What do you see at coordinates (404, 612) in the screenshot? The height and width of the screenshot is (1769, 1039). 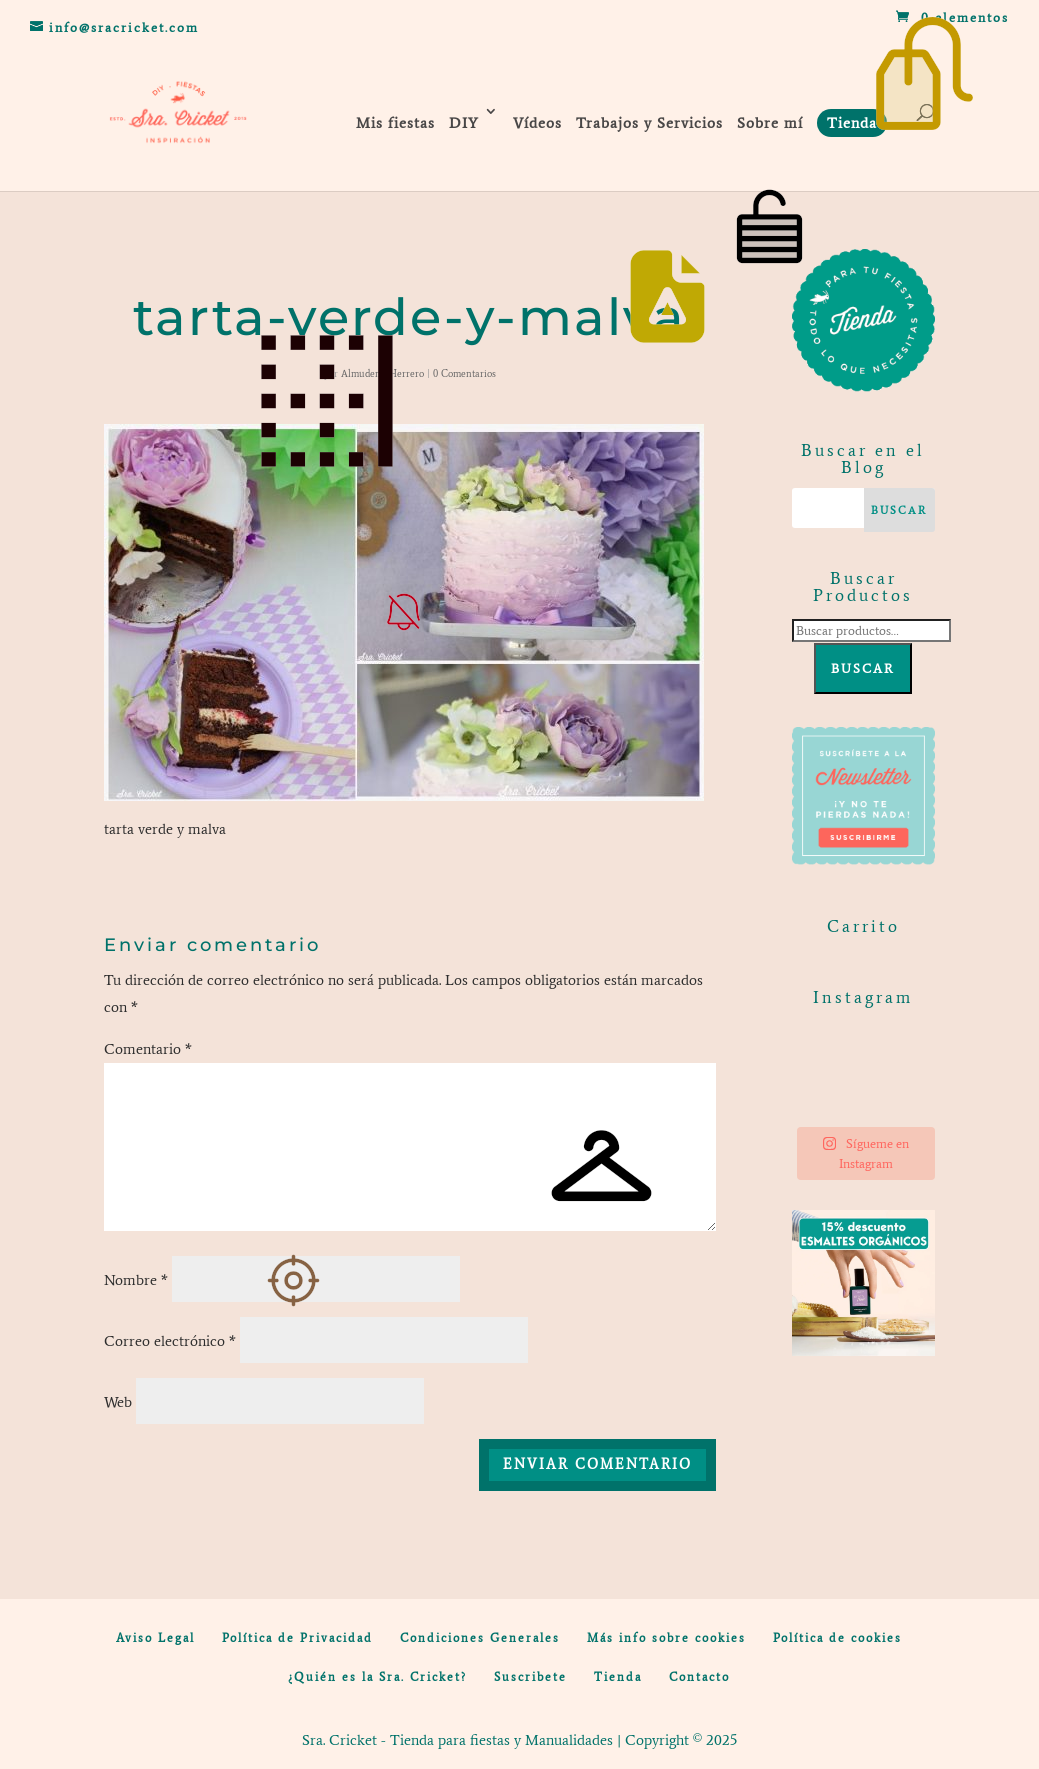 I see `mute notifications` at bounding box center [404, 612].